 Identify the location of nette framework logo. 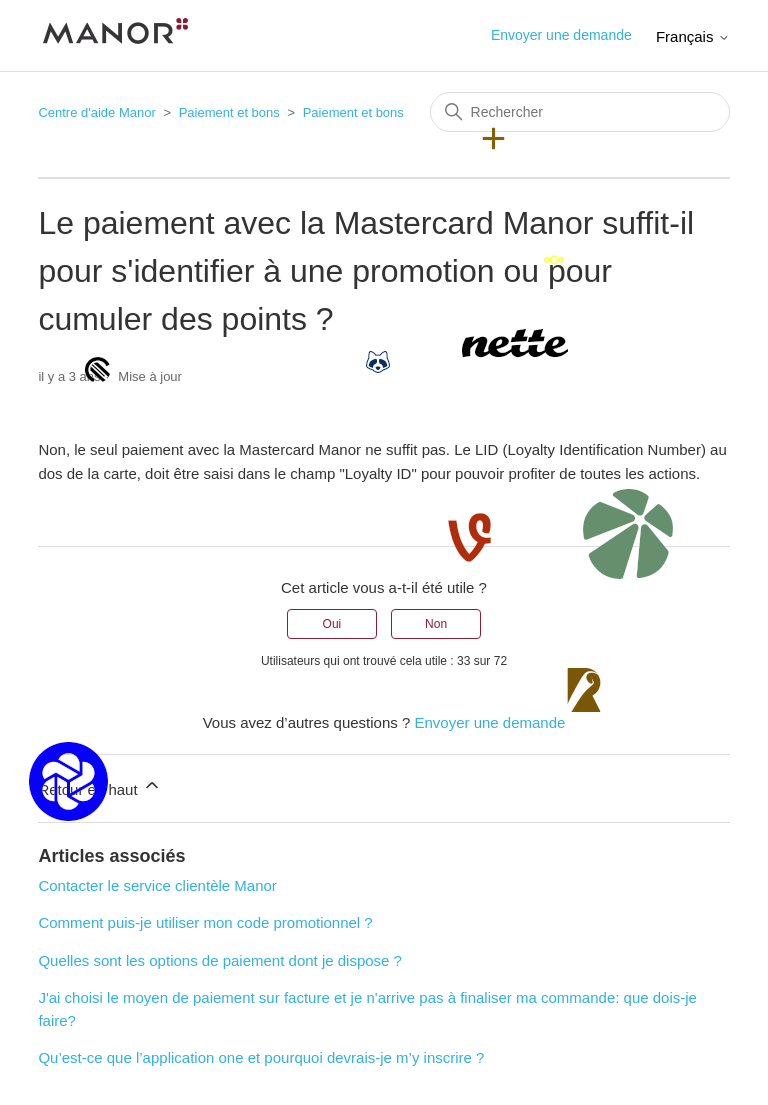
(515, 343).